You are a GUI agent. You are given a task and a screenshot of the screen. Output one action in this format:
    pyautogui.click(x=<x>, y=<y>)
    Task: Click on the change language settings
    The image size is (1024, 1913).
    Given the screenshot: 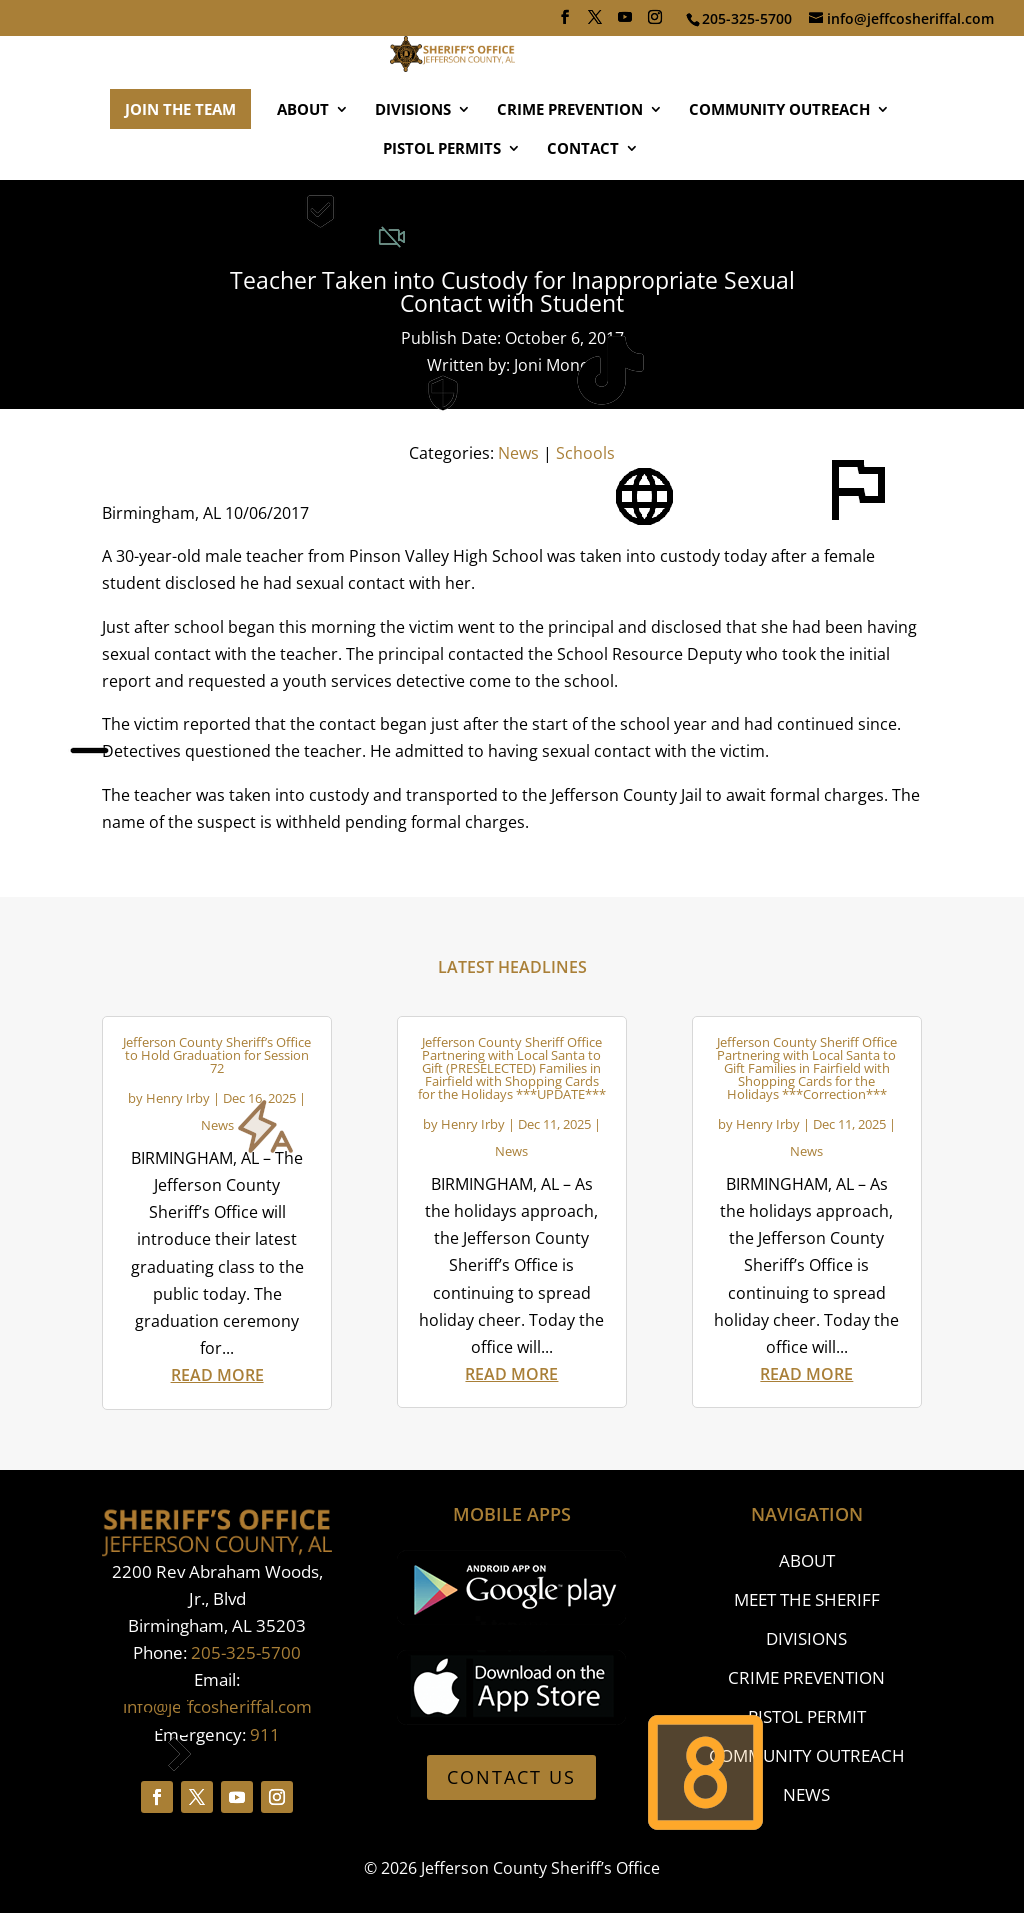 What is the action you would take?
    pyautogui.click(x=644, y=496)
    